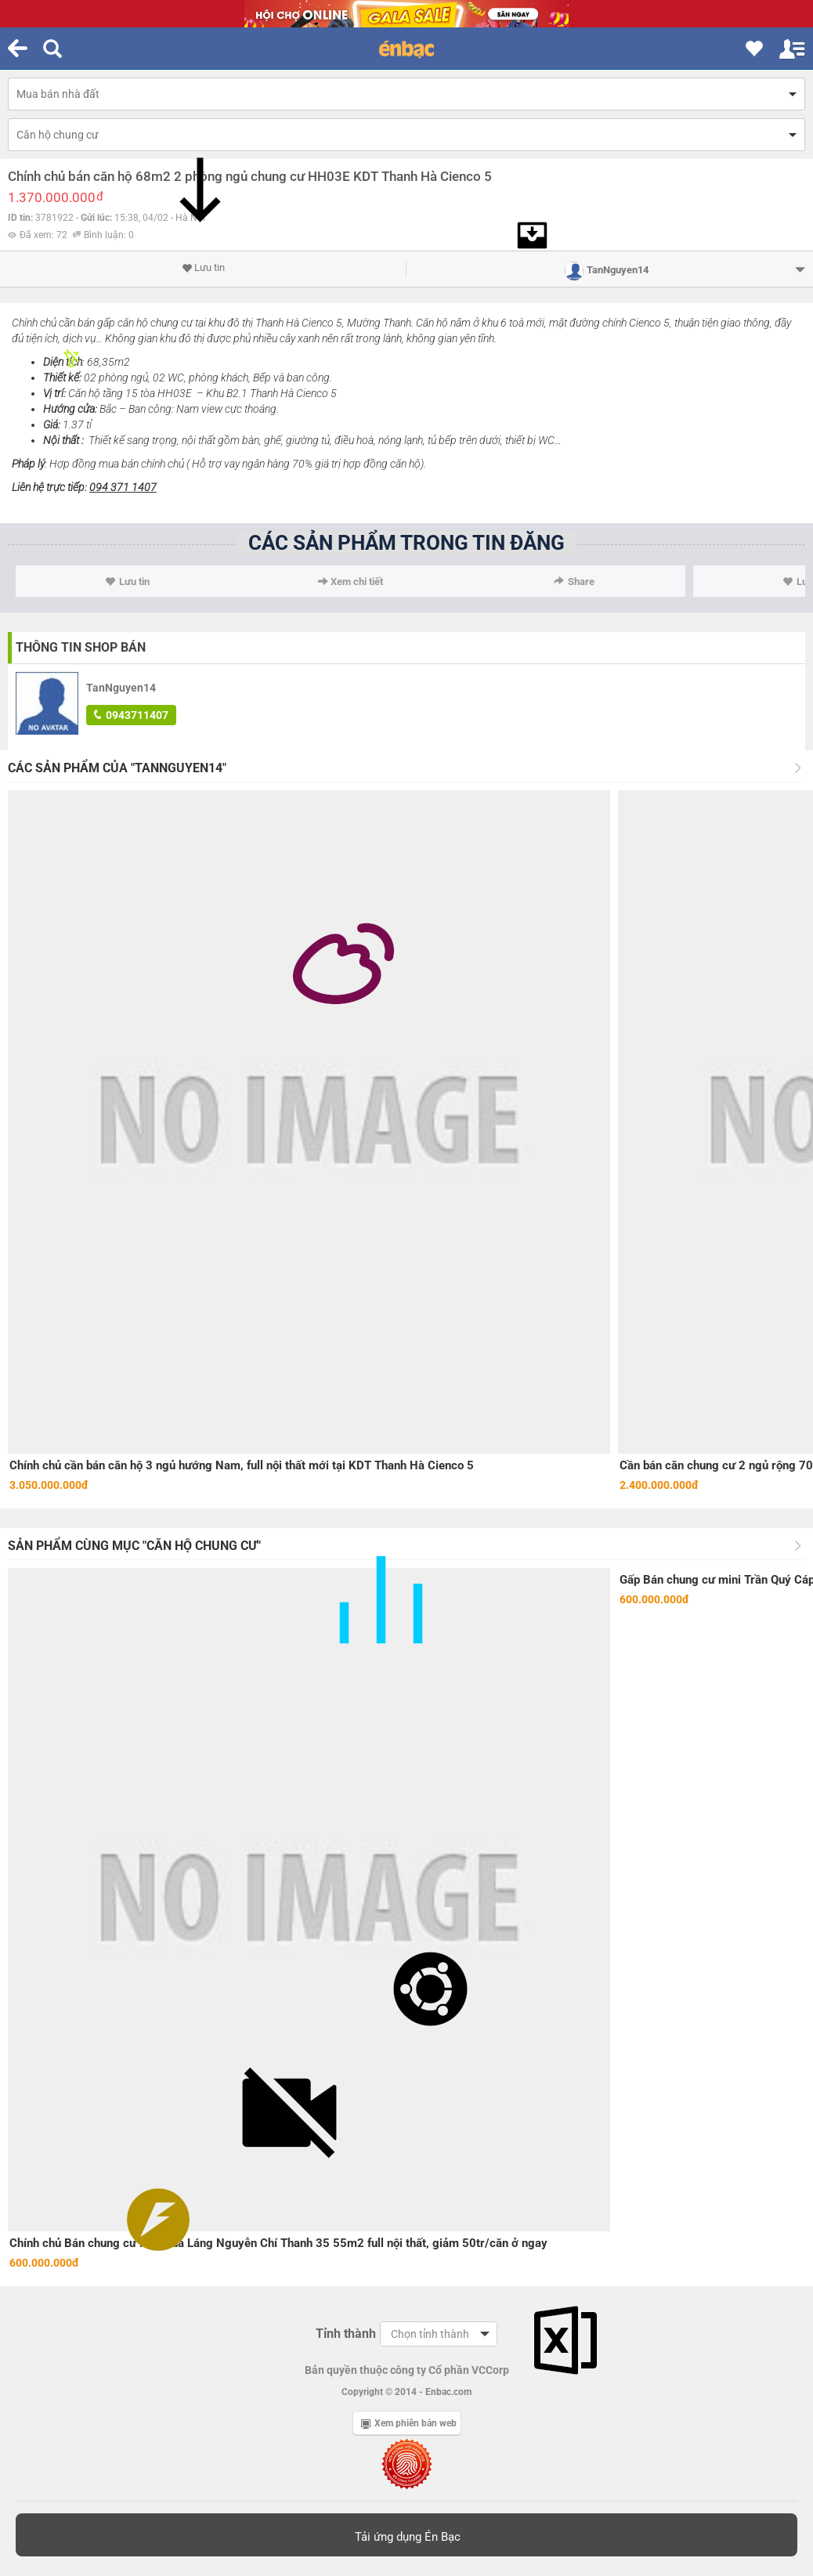  Describe the element at coordinates (565, 2340) in the screenshot. I see `open an excel spreadsheet file` at that location.